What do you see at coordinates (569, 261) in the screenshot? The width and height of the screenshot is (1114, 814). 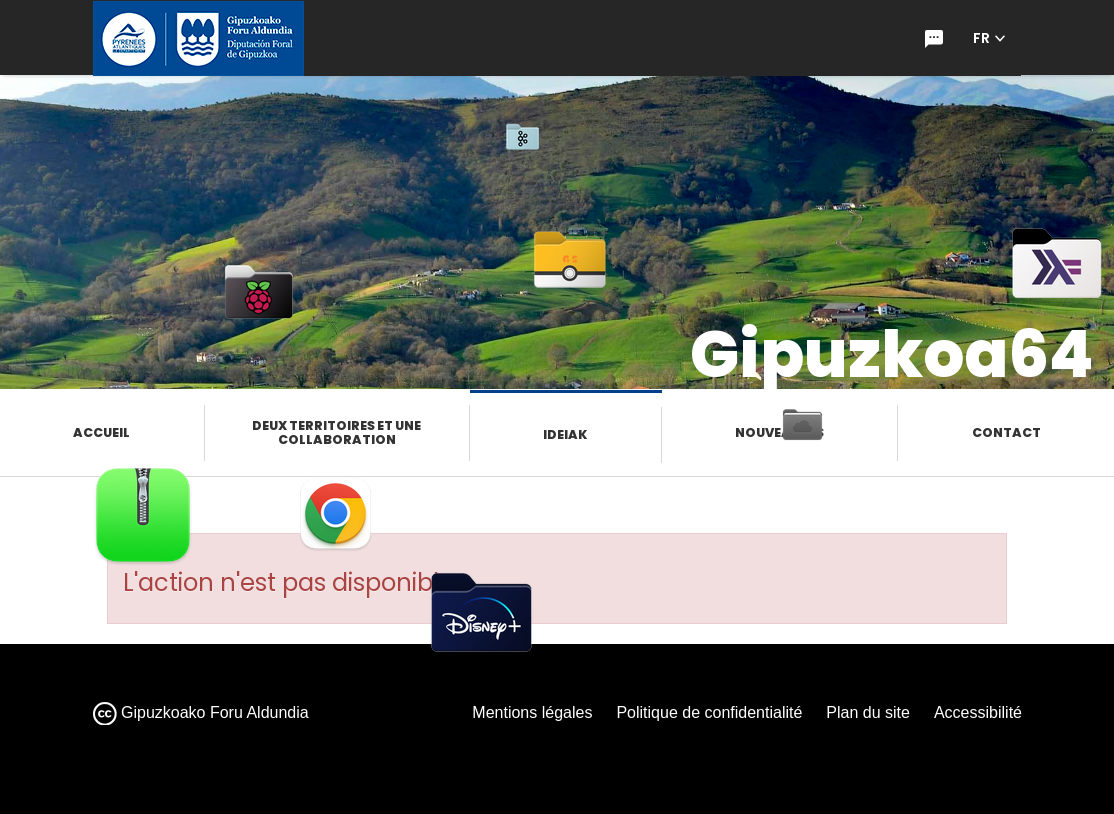 I see `open folder containing pokémon game files` at bounding box center [569, 261].